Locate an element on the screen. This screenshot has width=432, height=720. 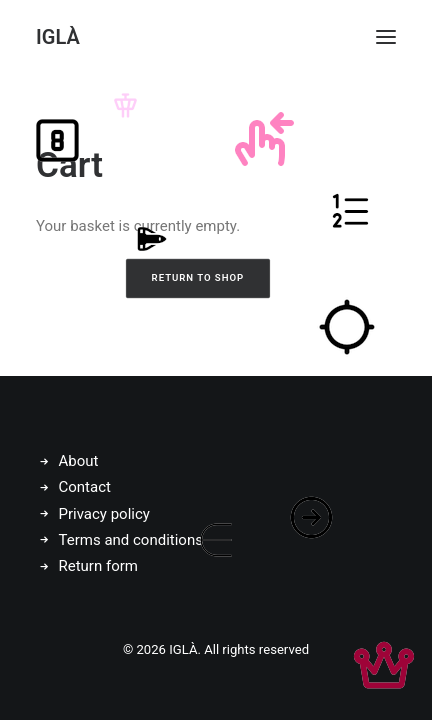
proceed to the next step is located at coordinates (311, 517).